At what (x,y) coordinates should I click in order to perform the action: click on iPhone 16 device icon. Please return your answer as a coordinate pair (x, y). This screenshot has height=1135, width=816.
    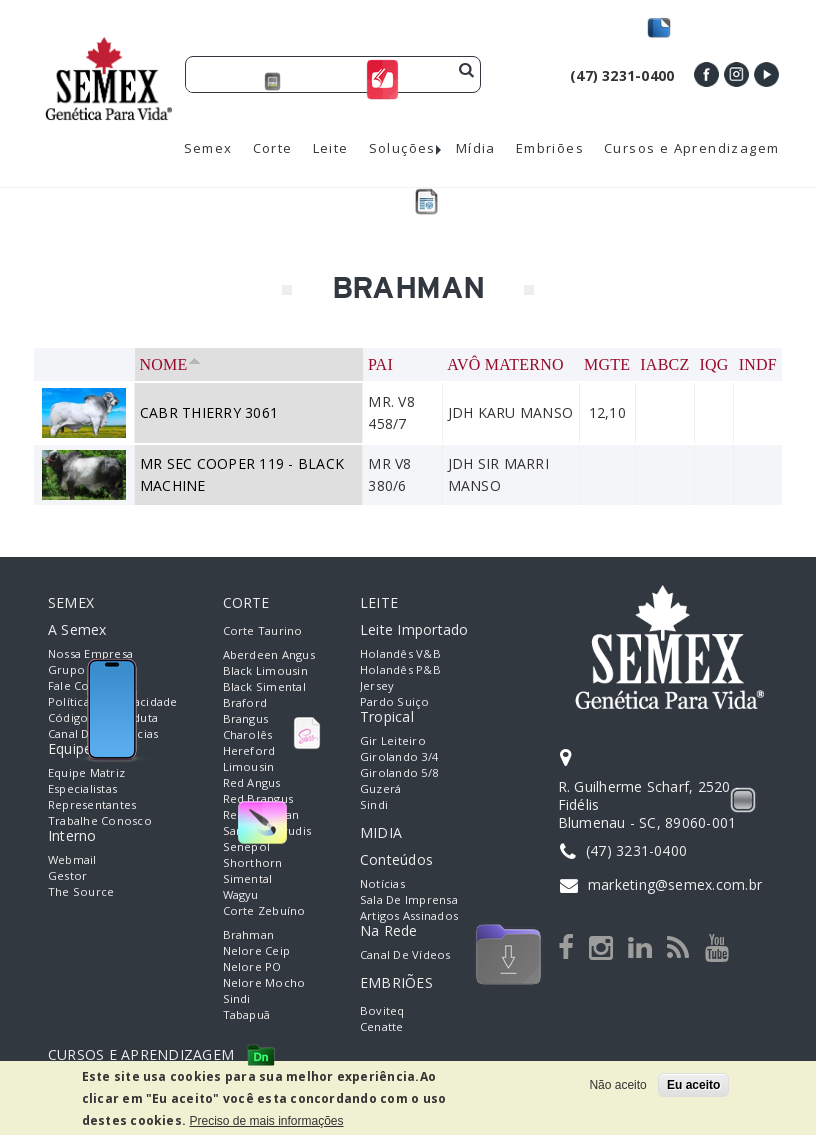
    Looking at the image, I should click on (112, 711).